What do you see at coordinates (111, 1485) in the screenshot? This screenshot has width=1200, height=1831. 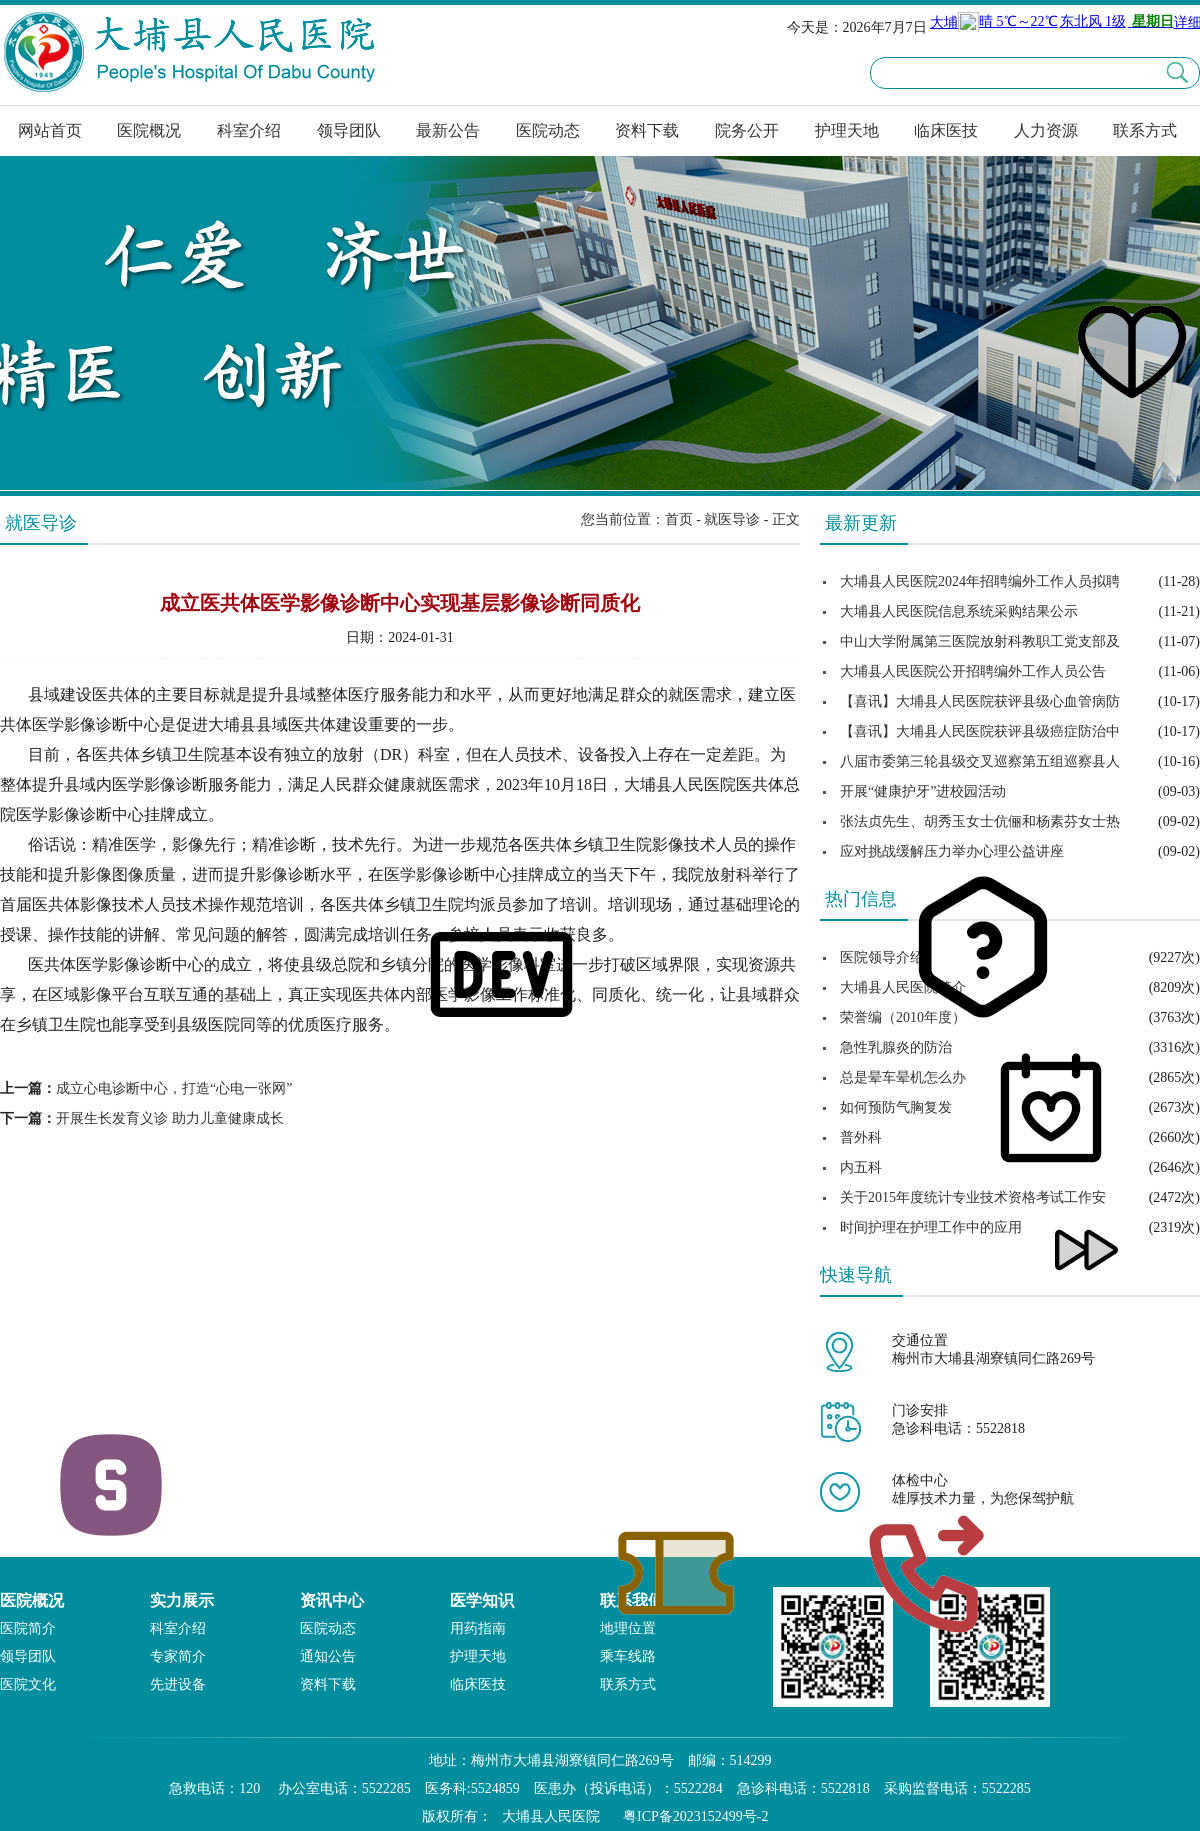 I see `indicates a word or item starting with "S"` at bounding box center [111, 1485].